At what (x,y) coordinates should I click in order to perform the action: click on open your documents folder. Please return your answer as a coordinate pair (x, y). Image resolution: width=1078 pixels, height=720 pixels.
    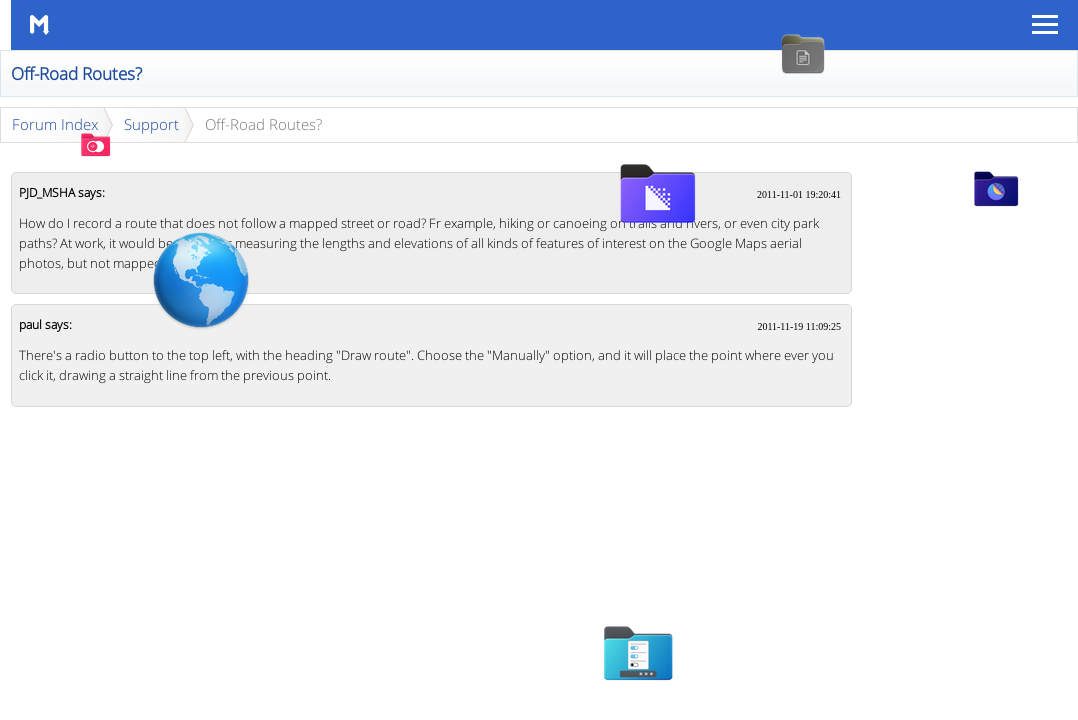
    Looking at the image, I should click on (803, 54).